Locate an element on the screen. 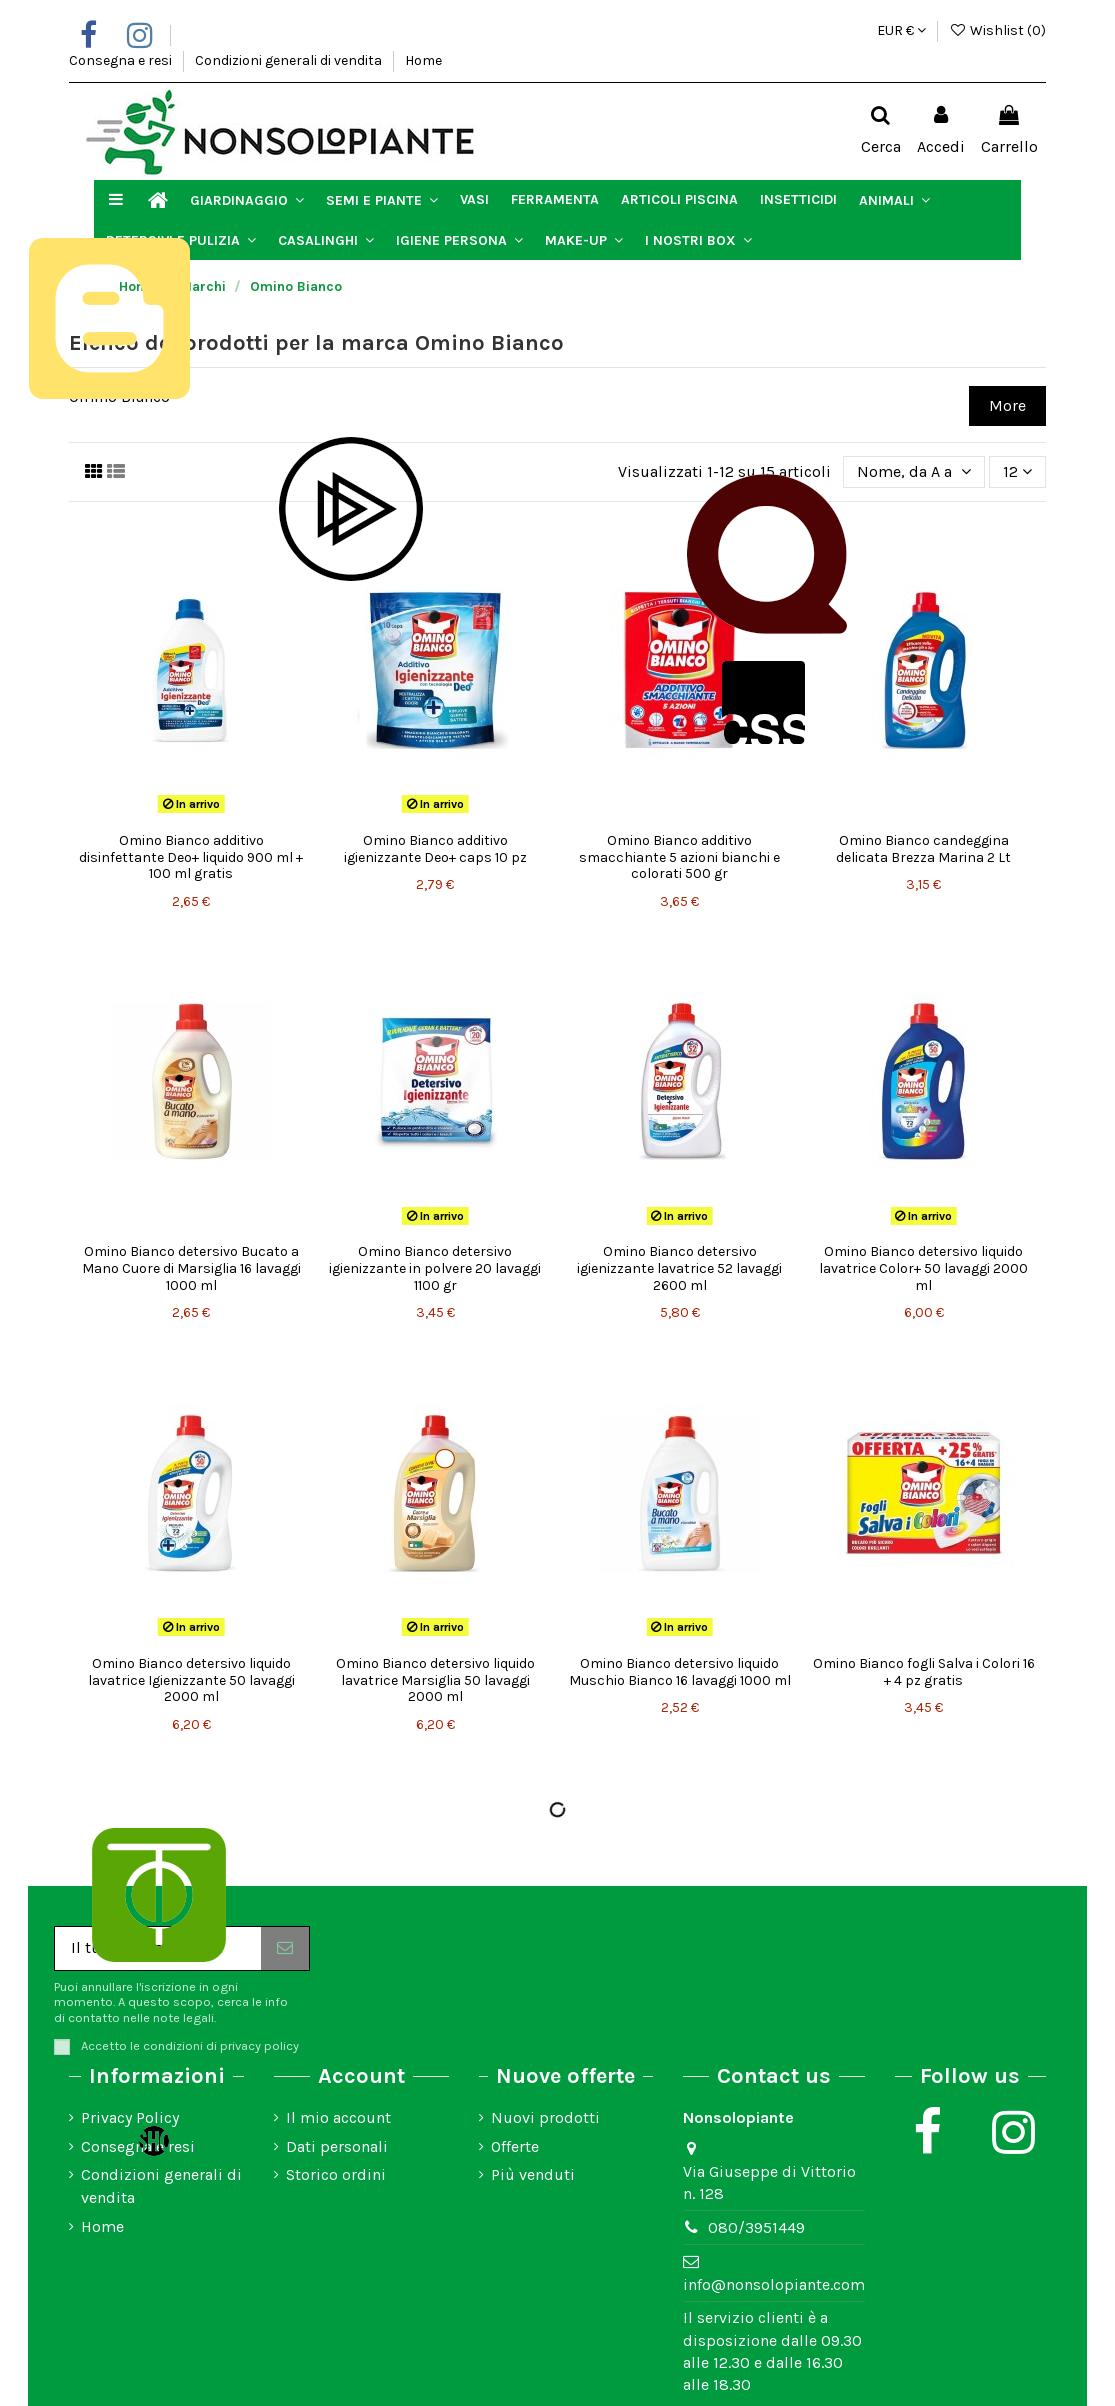 This screenshot has height=2406, width=1115. showtime streaming service logo is located at coordinates (154, 2141).